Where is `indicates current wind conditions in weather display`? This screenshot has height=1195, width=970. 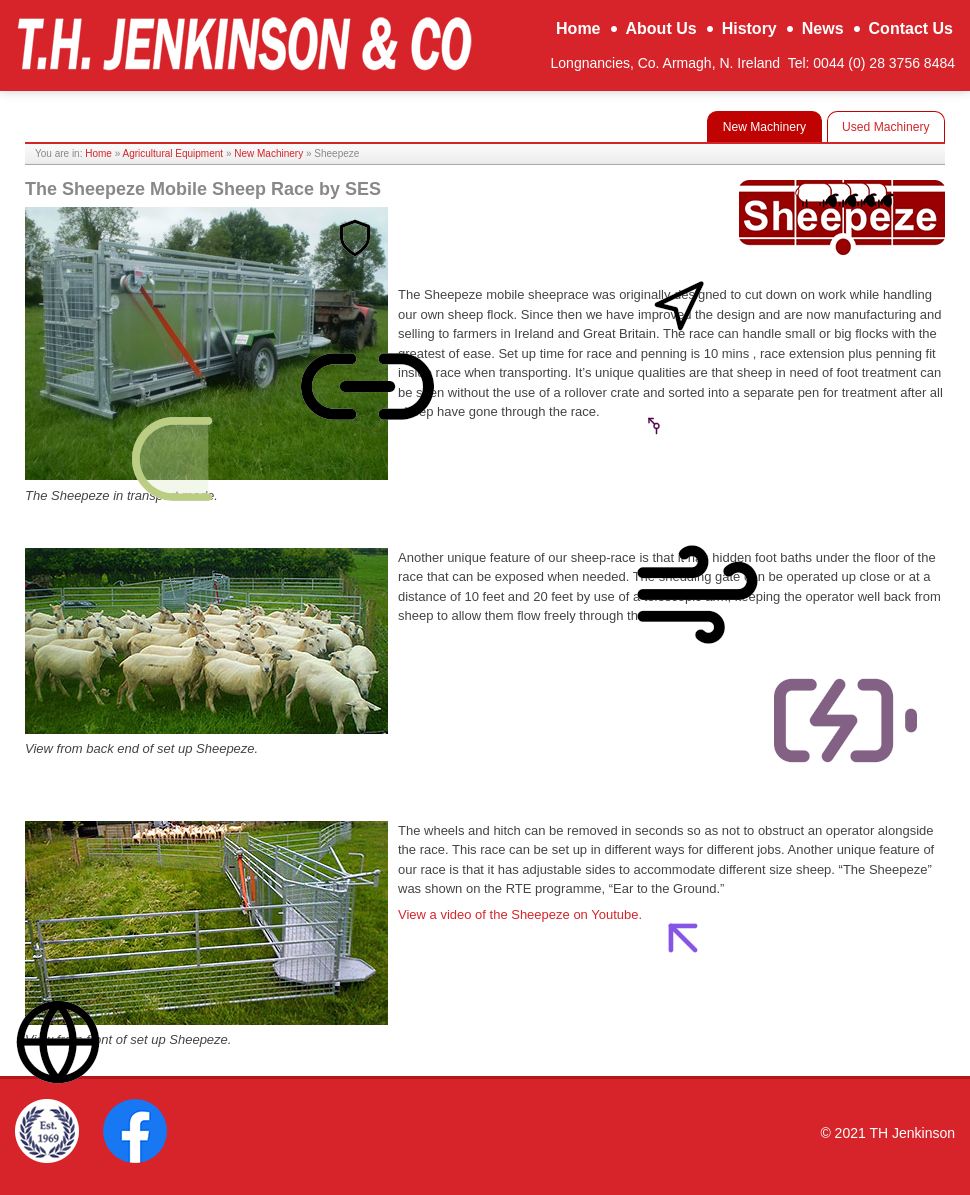
indicates current wind conditions in weather display is located at coordinates (697, 594).